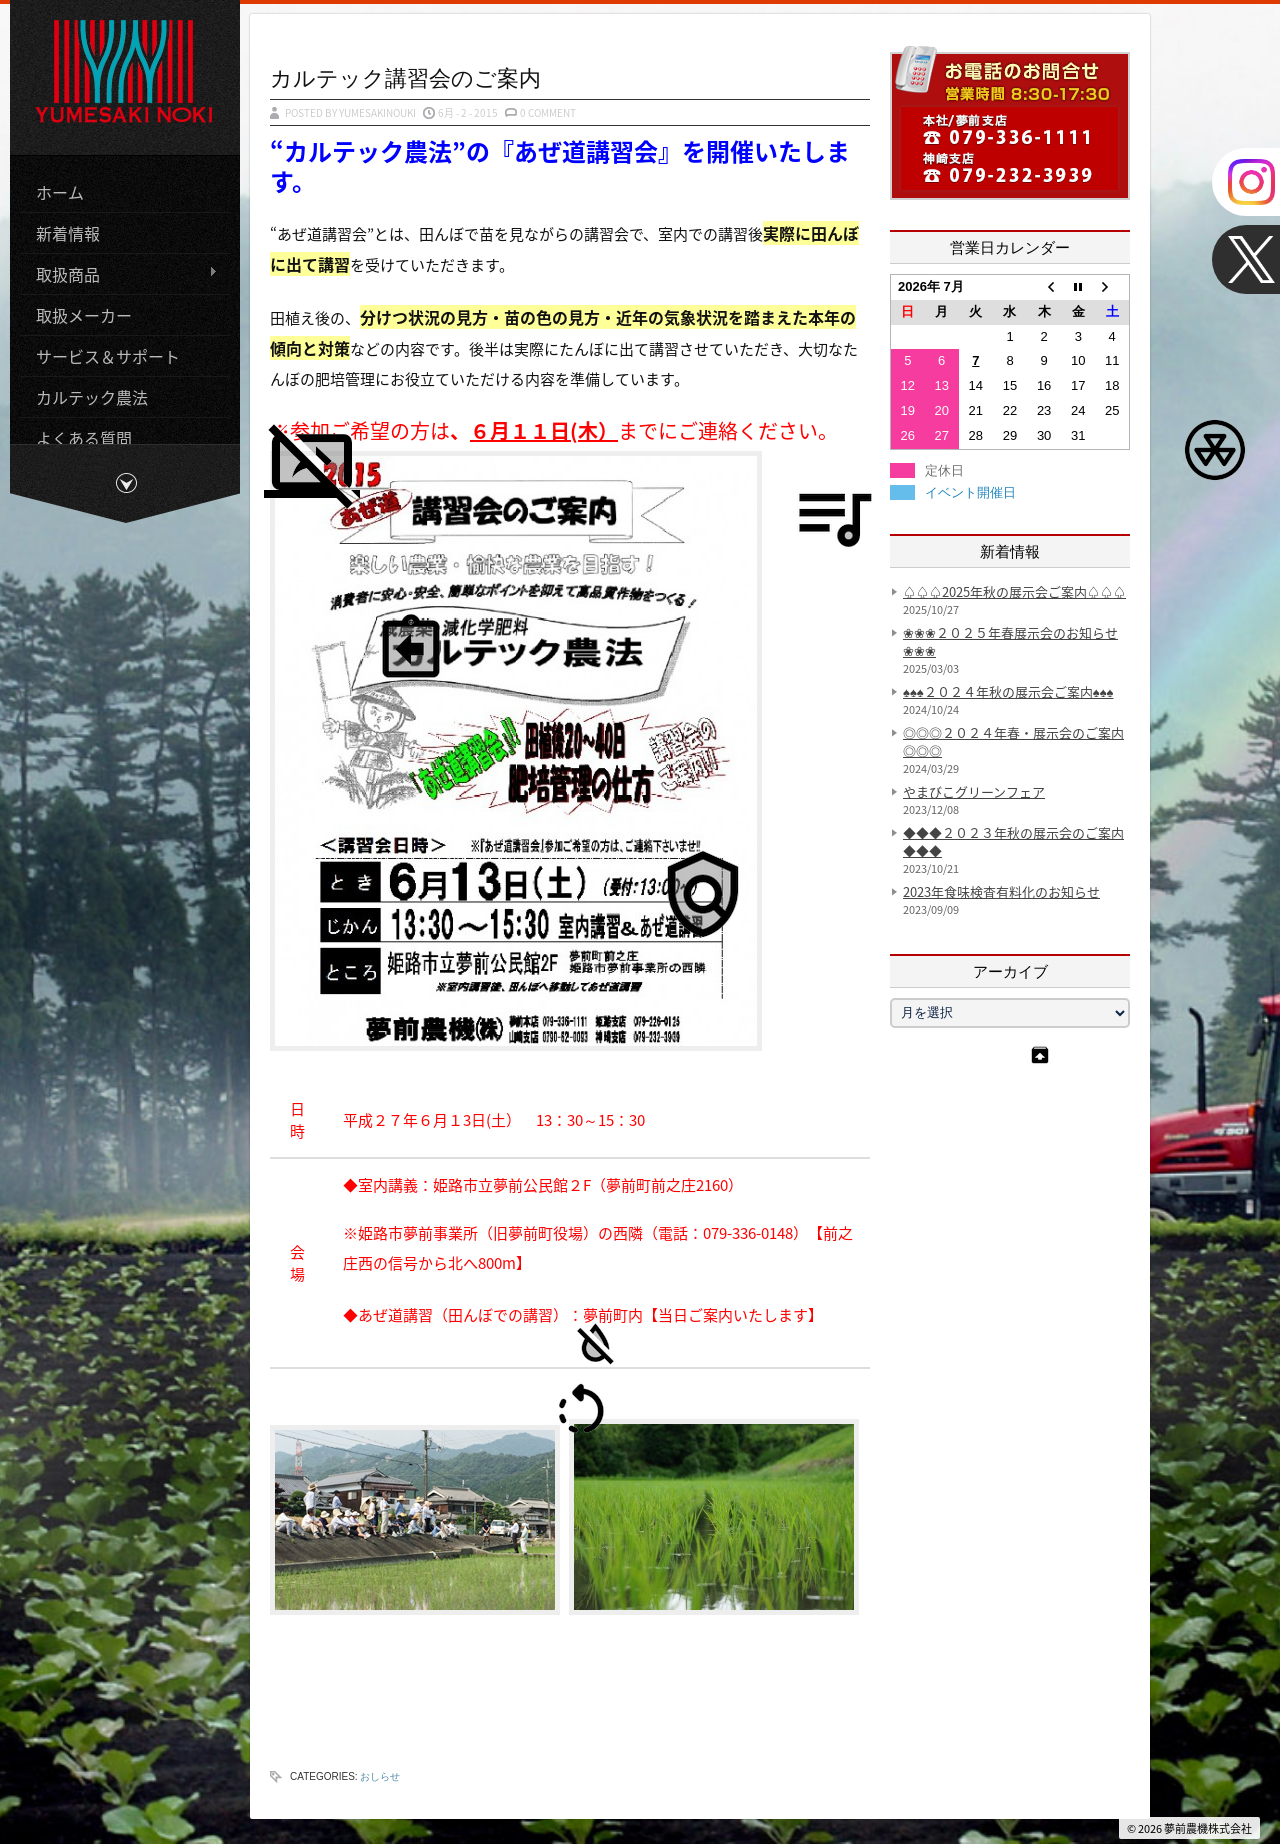 The width and height of the screenshot is (1280, 1844). I want to click on view privacy policy or terms, so click(703, 894).